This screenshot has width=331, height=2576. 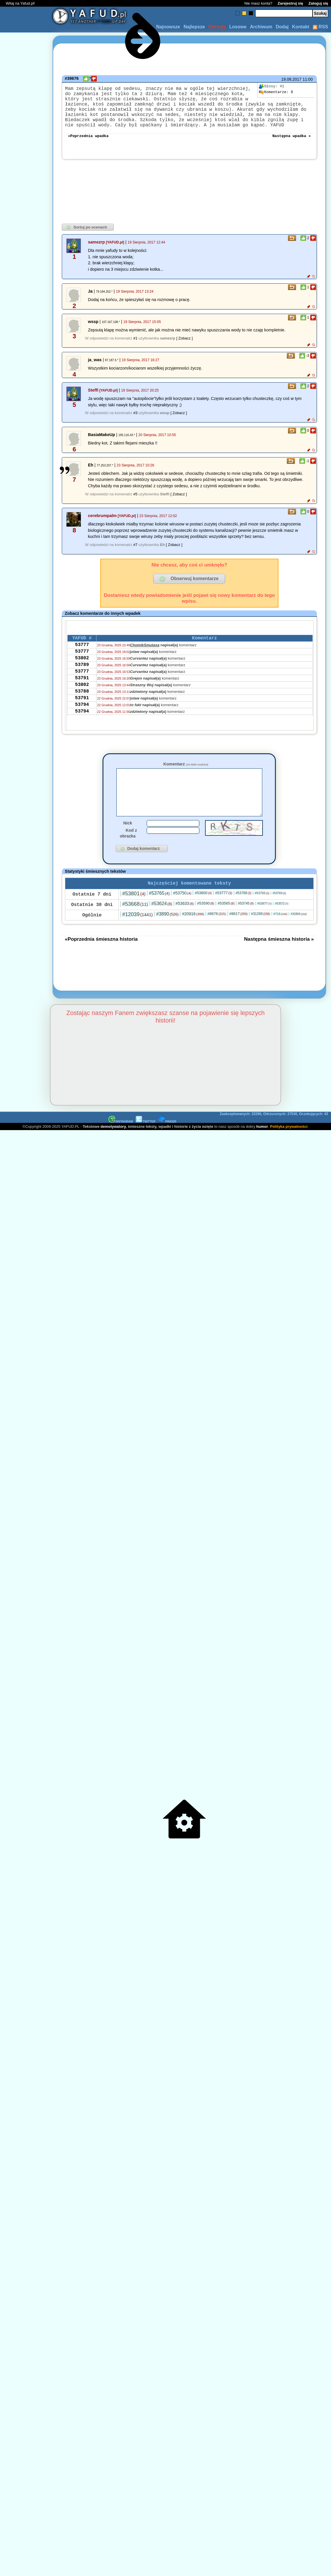 What do you see at coordinates (143, 36) in the screenshot?
I see `doctrine PHP database library logo` at bounding box center [143, 36].